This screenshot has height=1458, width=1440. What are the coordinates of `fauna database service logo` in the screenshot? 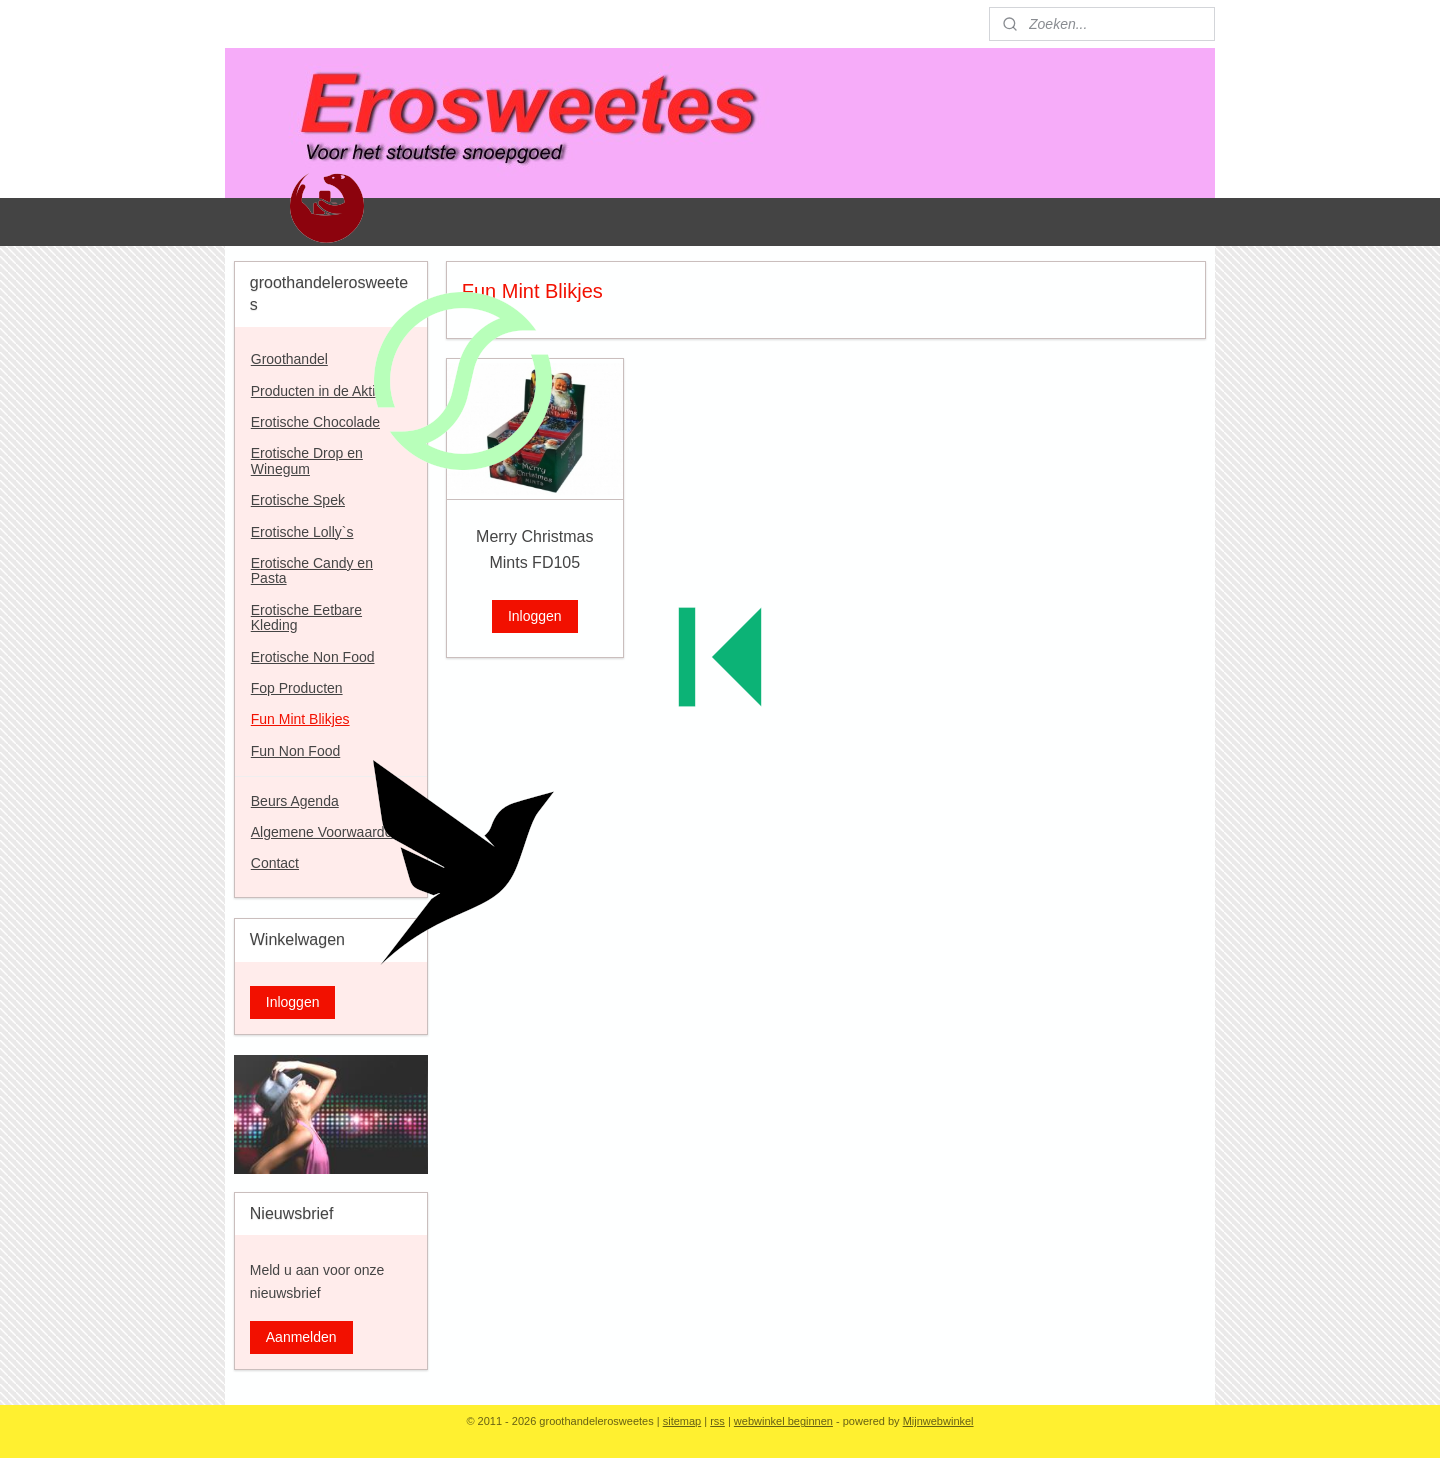 It's located at (463, 862).